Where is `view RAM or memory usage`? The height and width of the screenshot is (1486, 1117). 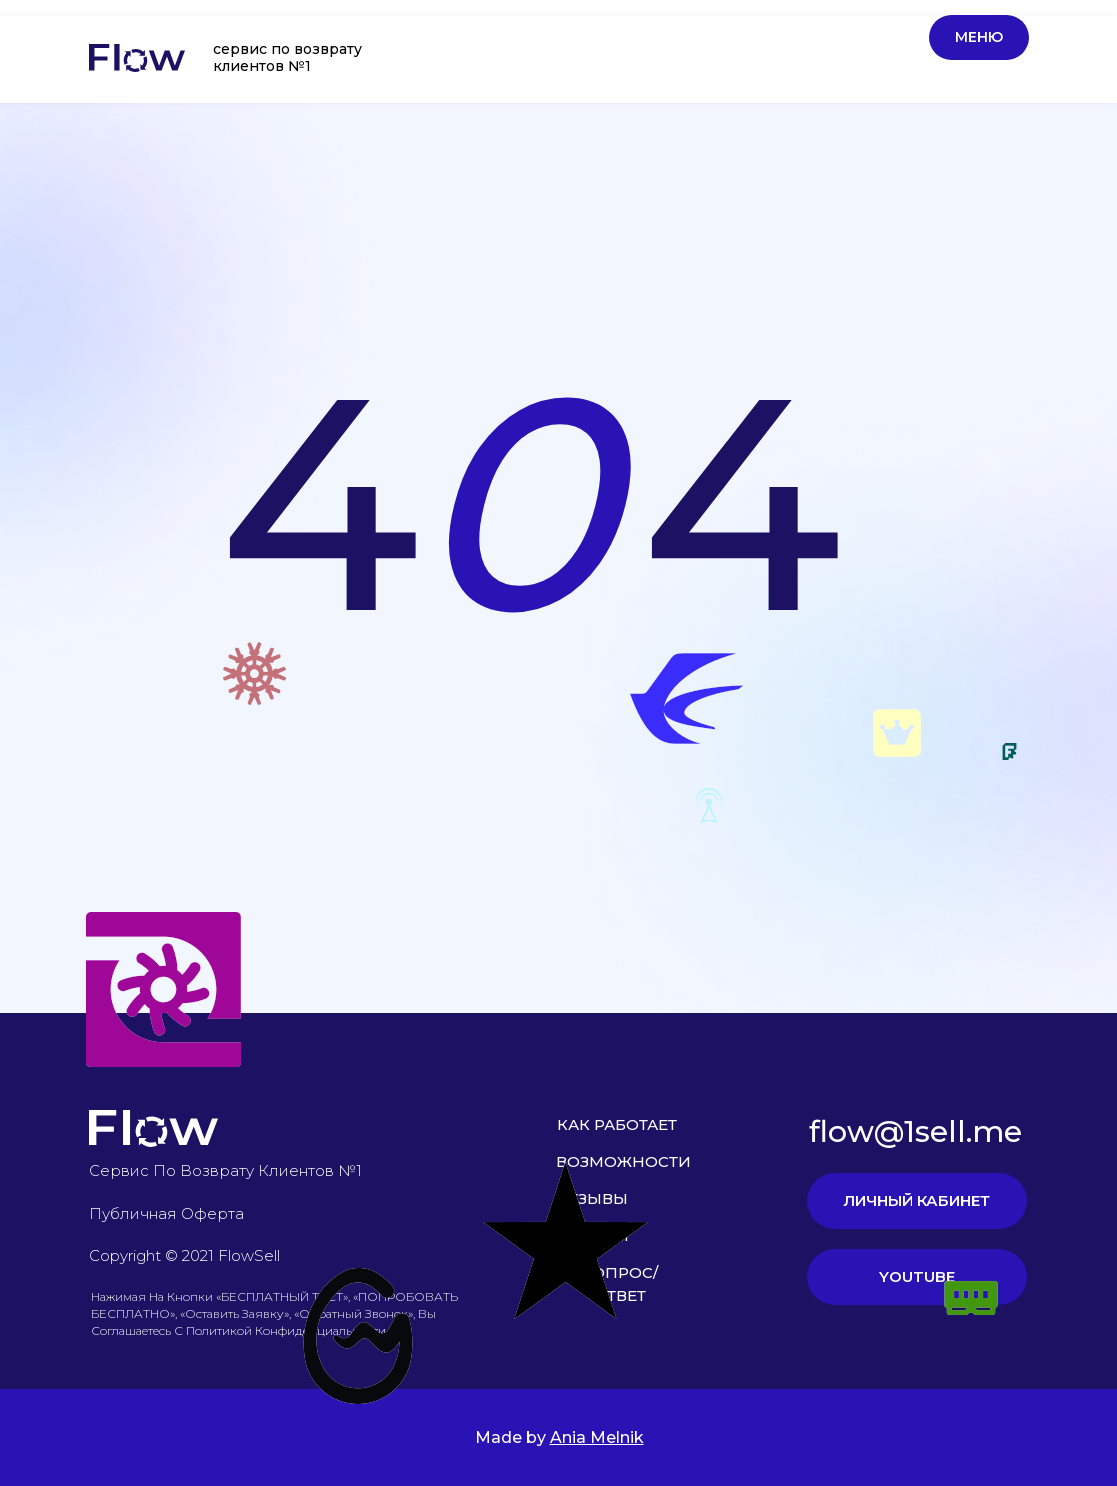
view RAM or memory usage is located at coordinates (971, 1298).